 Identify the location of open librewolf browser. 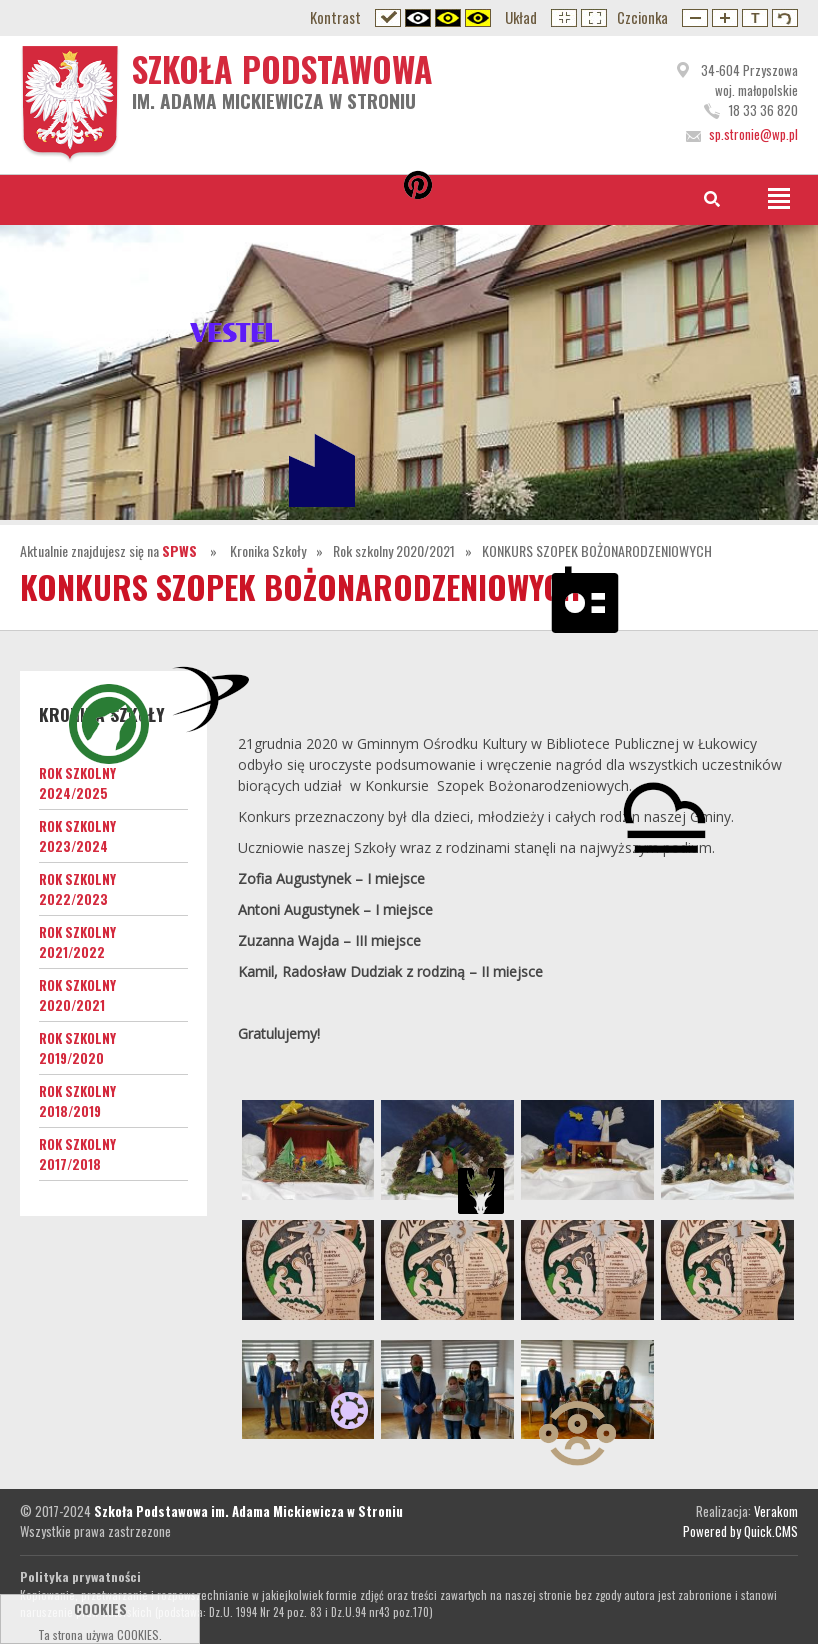
(109, 724).